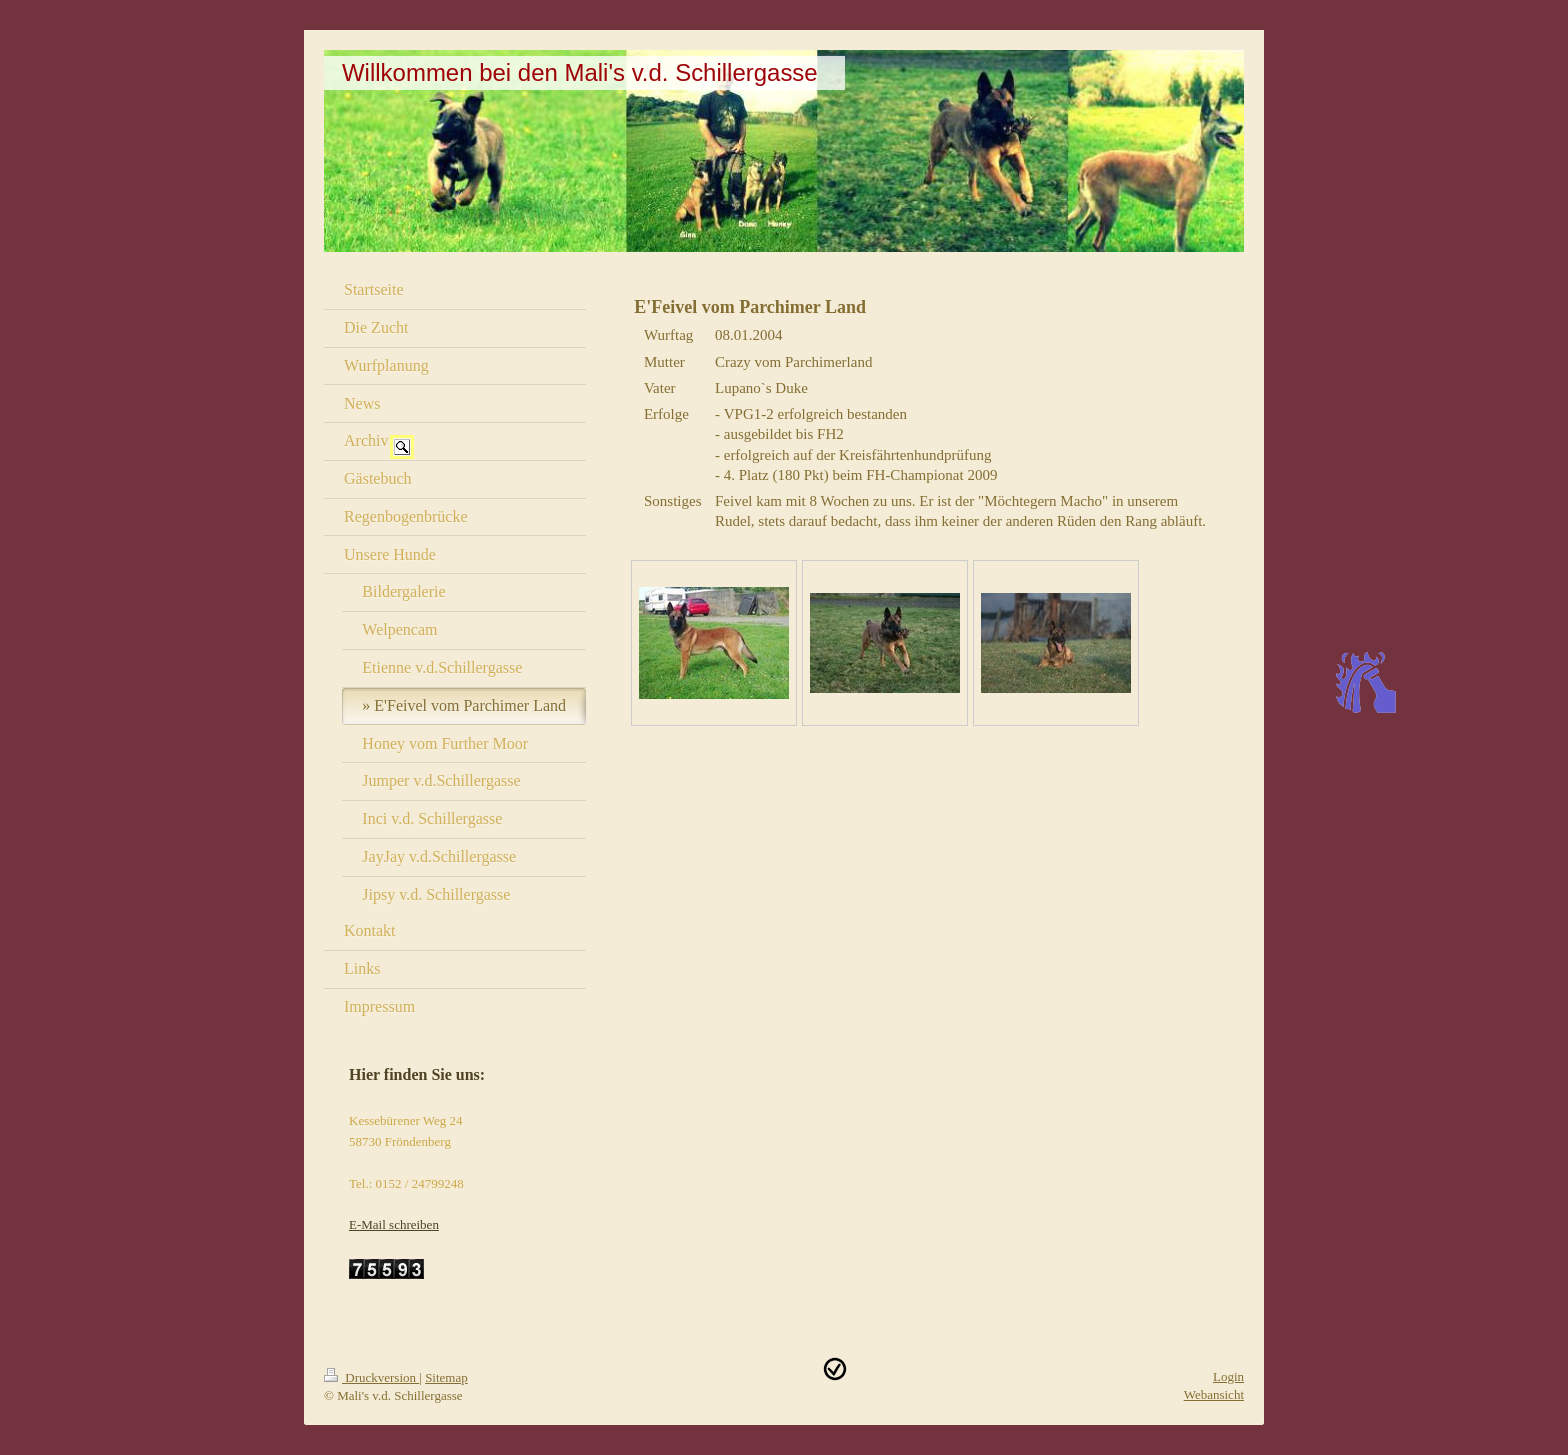  What do you see at coordinates (1365, 682) in the screenshot?
I see `select molotov cocktail weapon or item` at bounding box center [1365, 682].